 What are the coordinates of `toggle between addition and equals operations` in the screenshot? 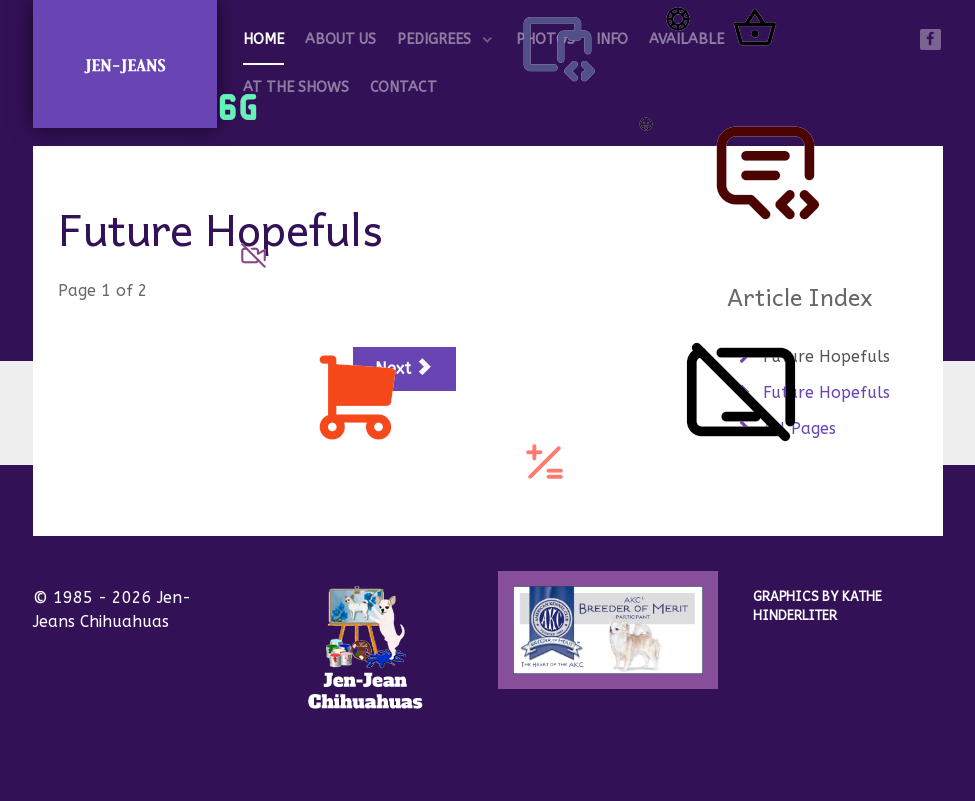 It's located at (544, 462).